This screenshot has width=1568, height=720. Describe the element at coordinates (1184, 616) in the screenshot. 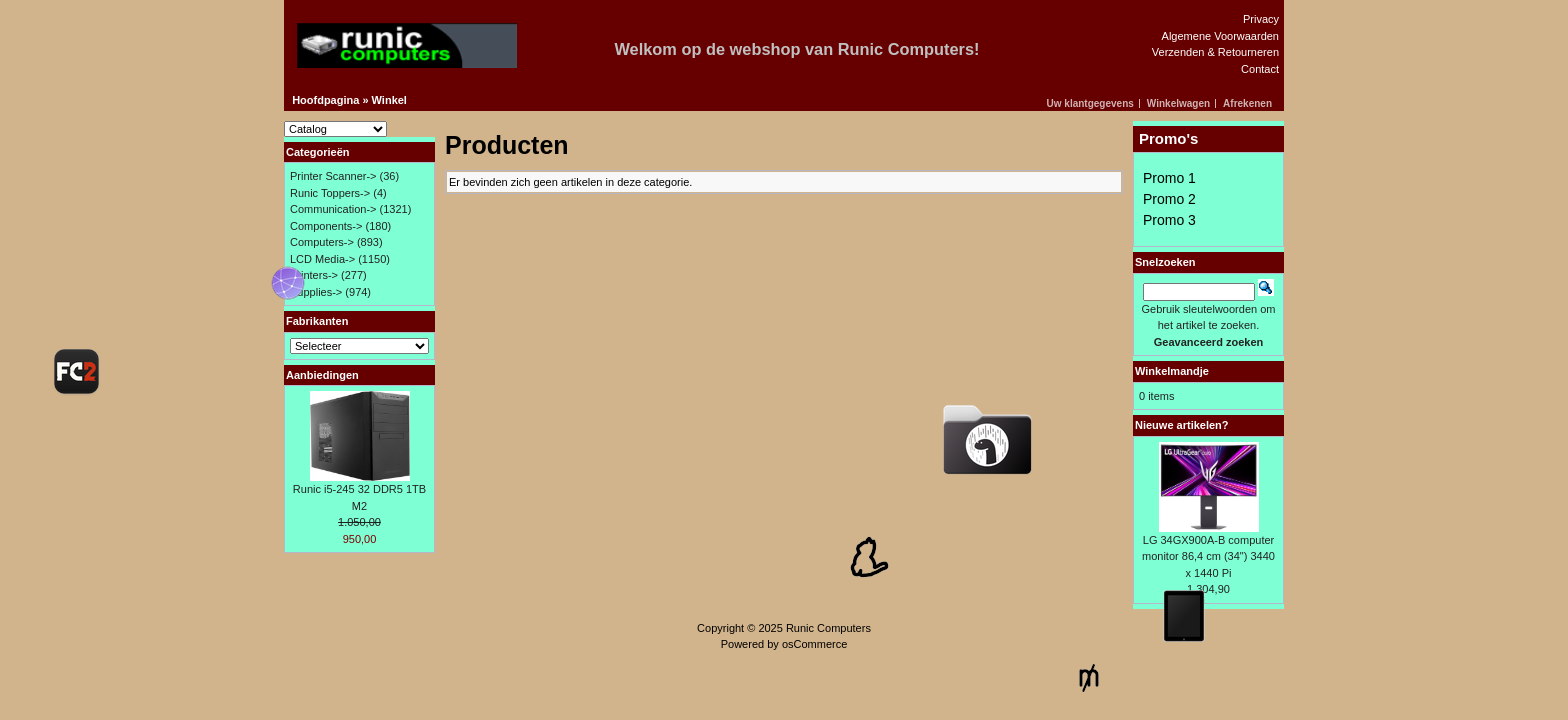

I see `iPad device icon` at that location.